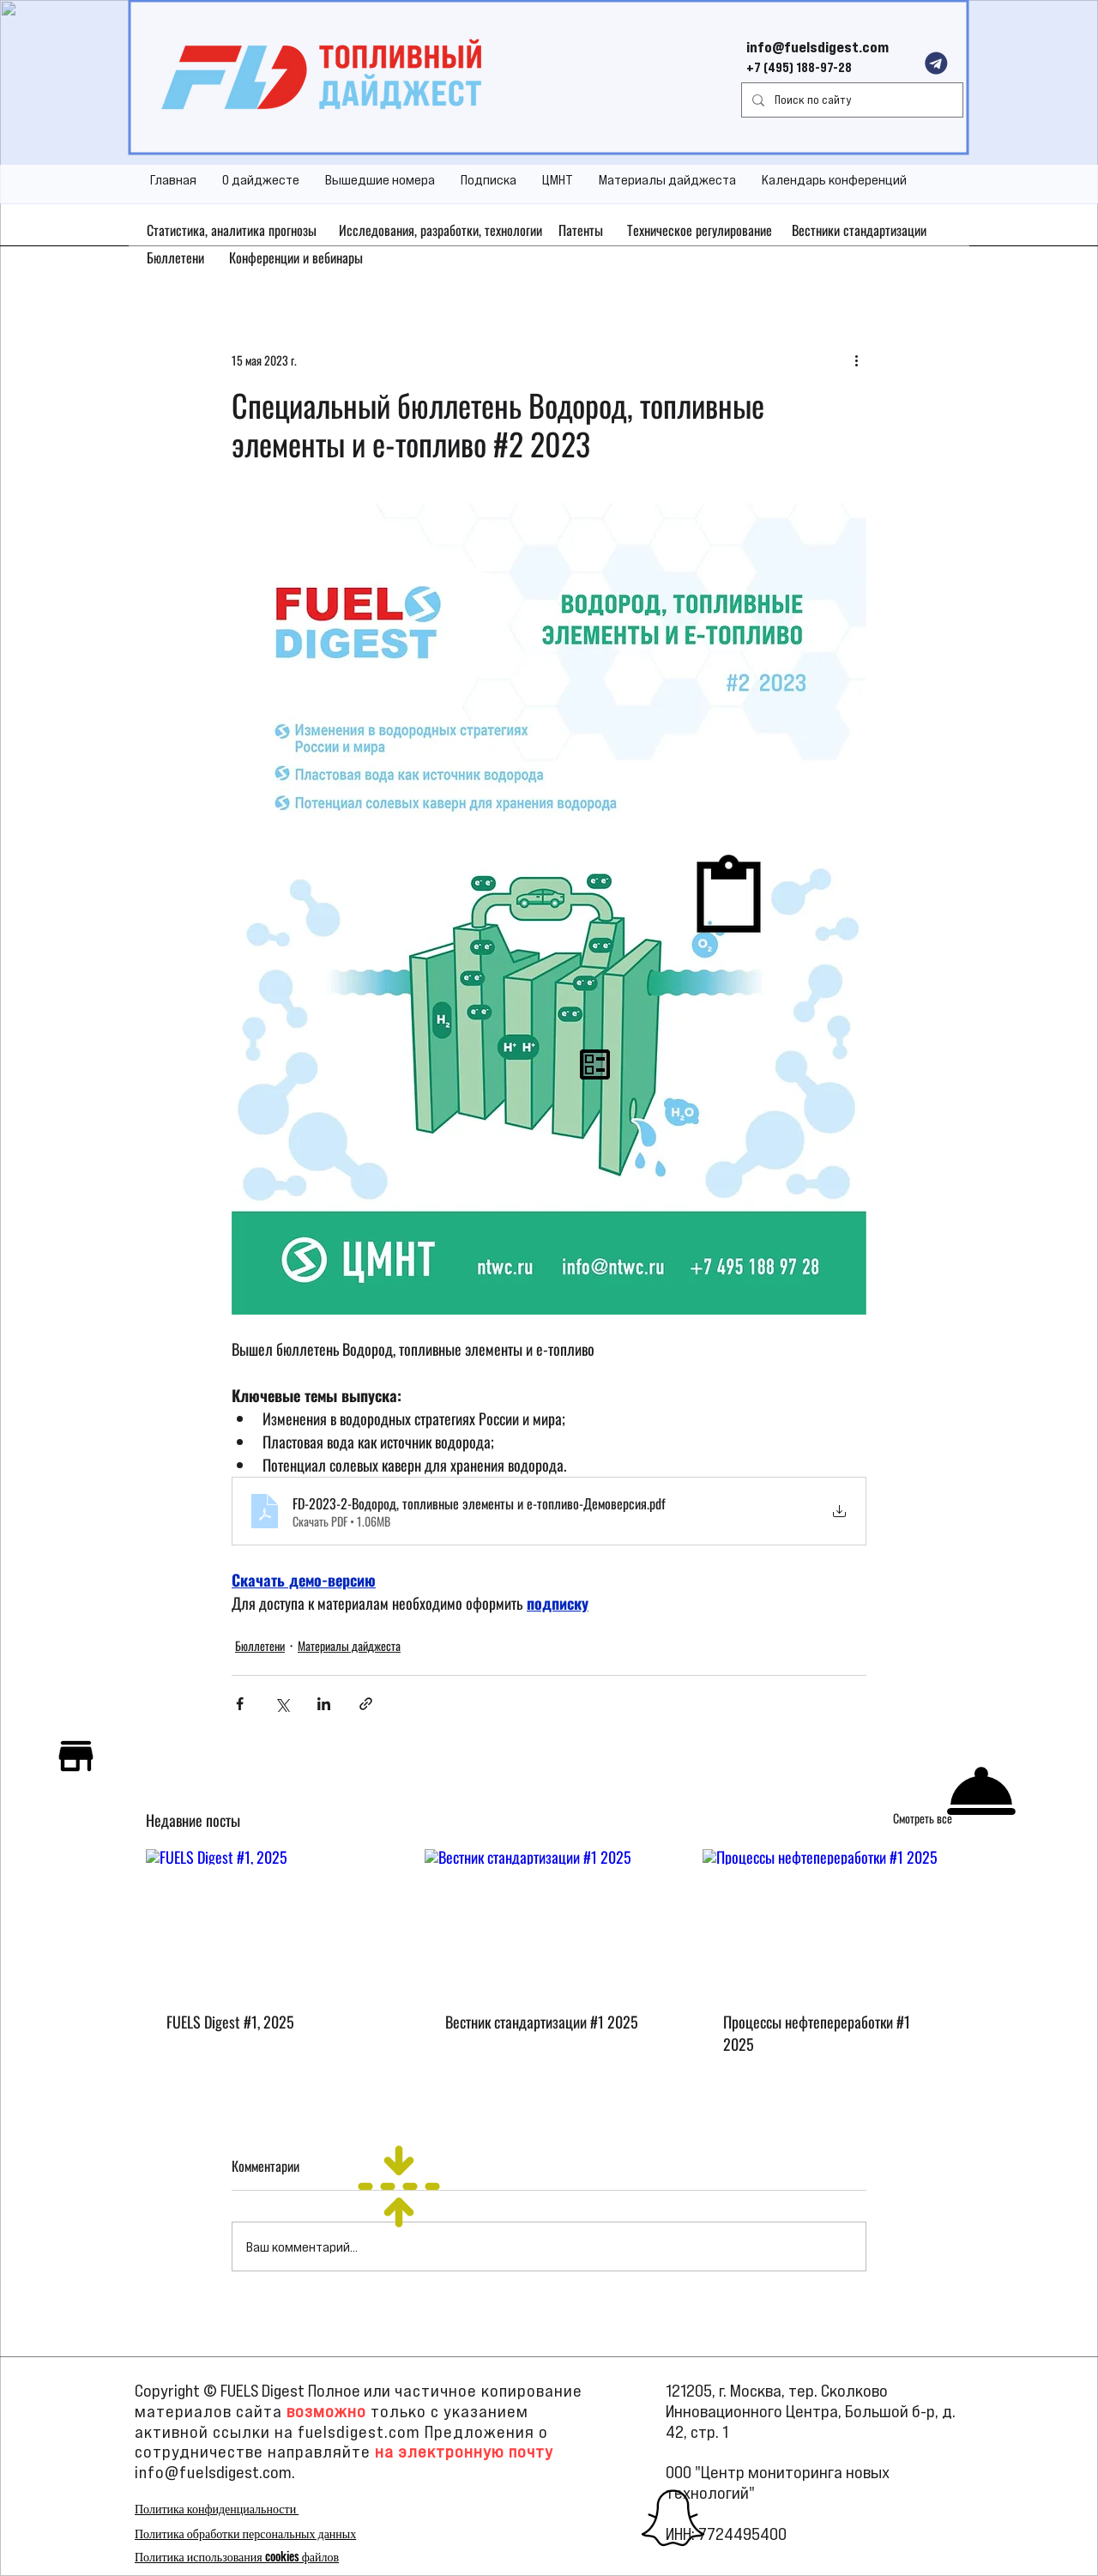 The height and width of the screenshot is (2576, 1098). I want to click on find nearby stores or shops, so click(75, 1756).